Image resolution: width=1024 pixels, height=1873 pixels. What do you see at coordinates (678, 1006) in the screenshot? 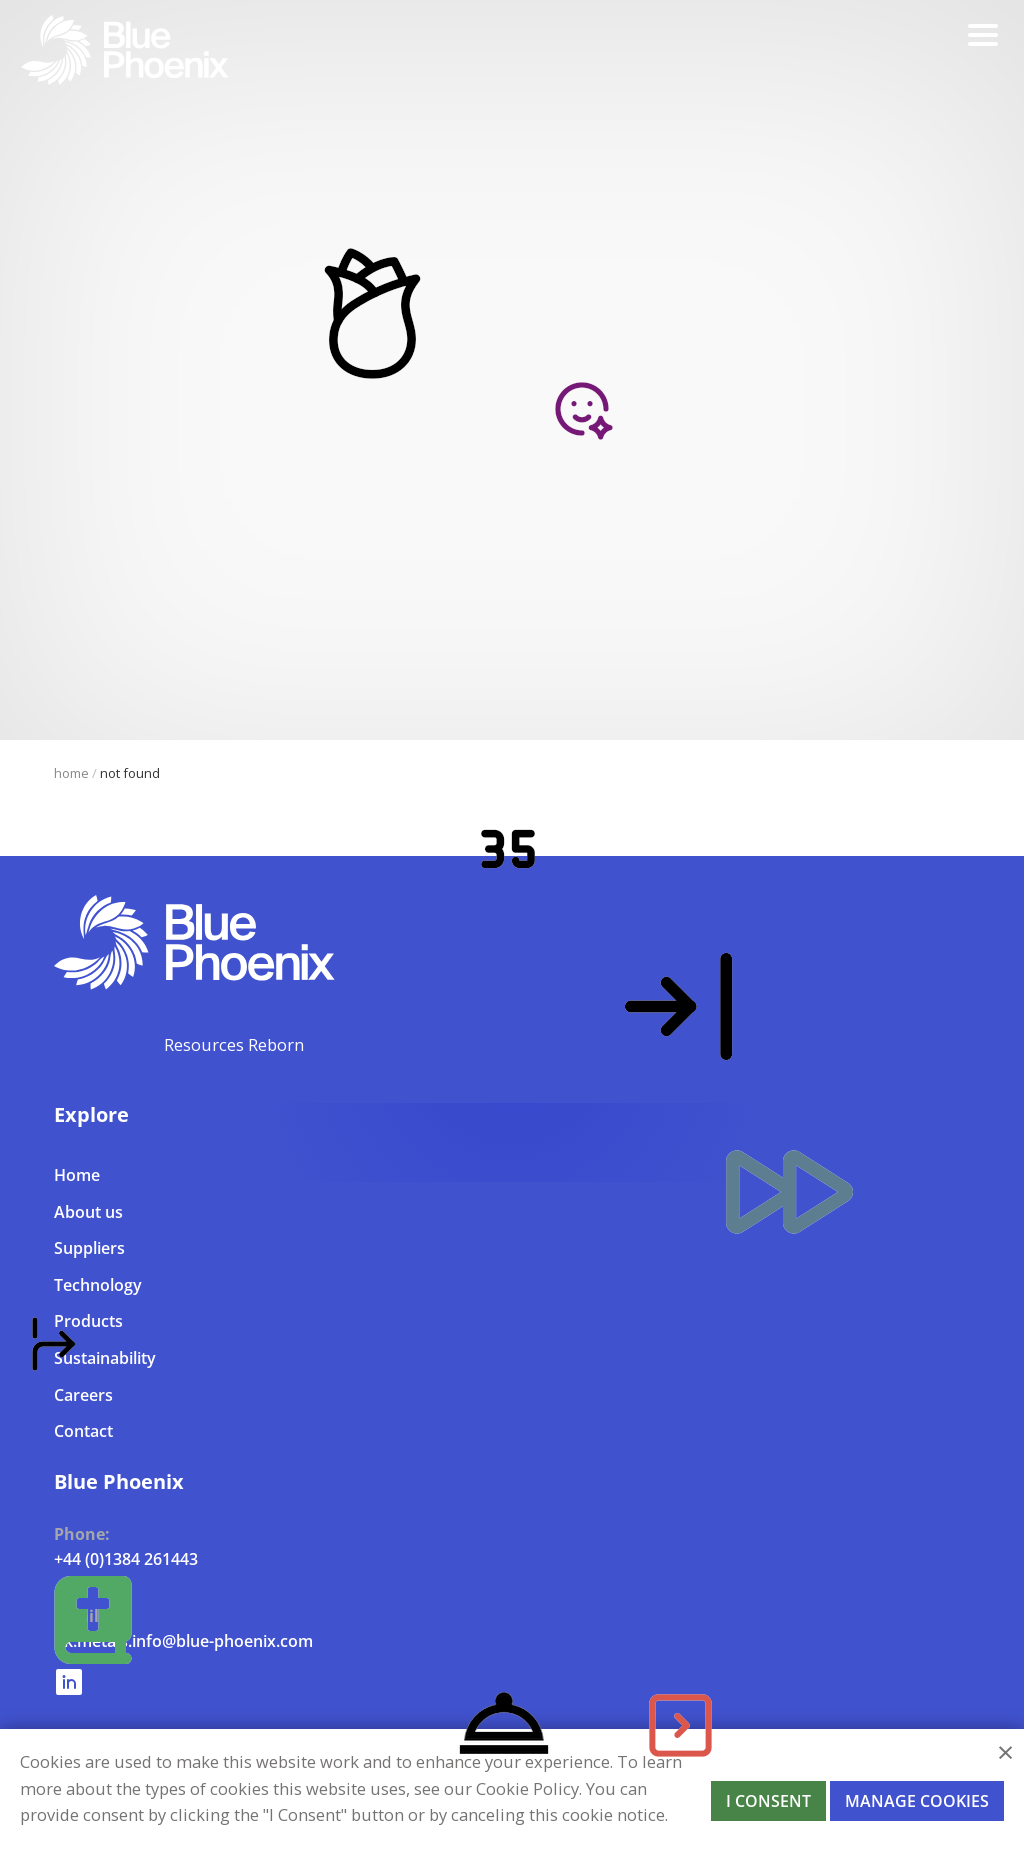
I see `collapse sidebar or panel to the right` at bounding box center [678, 1006].